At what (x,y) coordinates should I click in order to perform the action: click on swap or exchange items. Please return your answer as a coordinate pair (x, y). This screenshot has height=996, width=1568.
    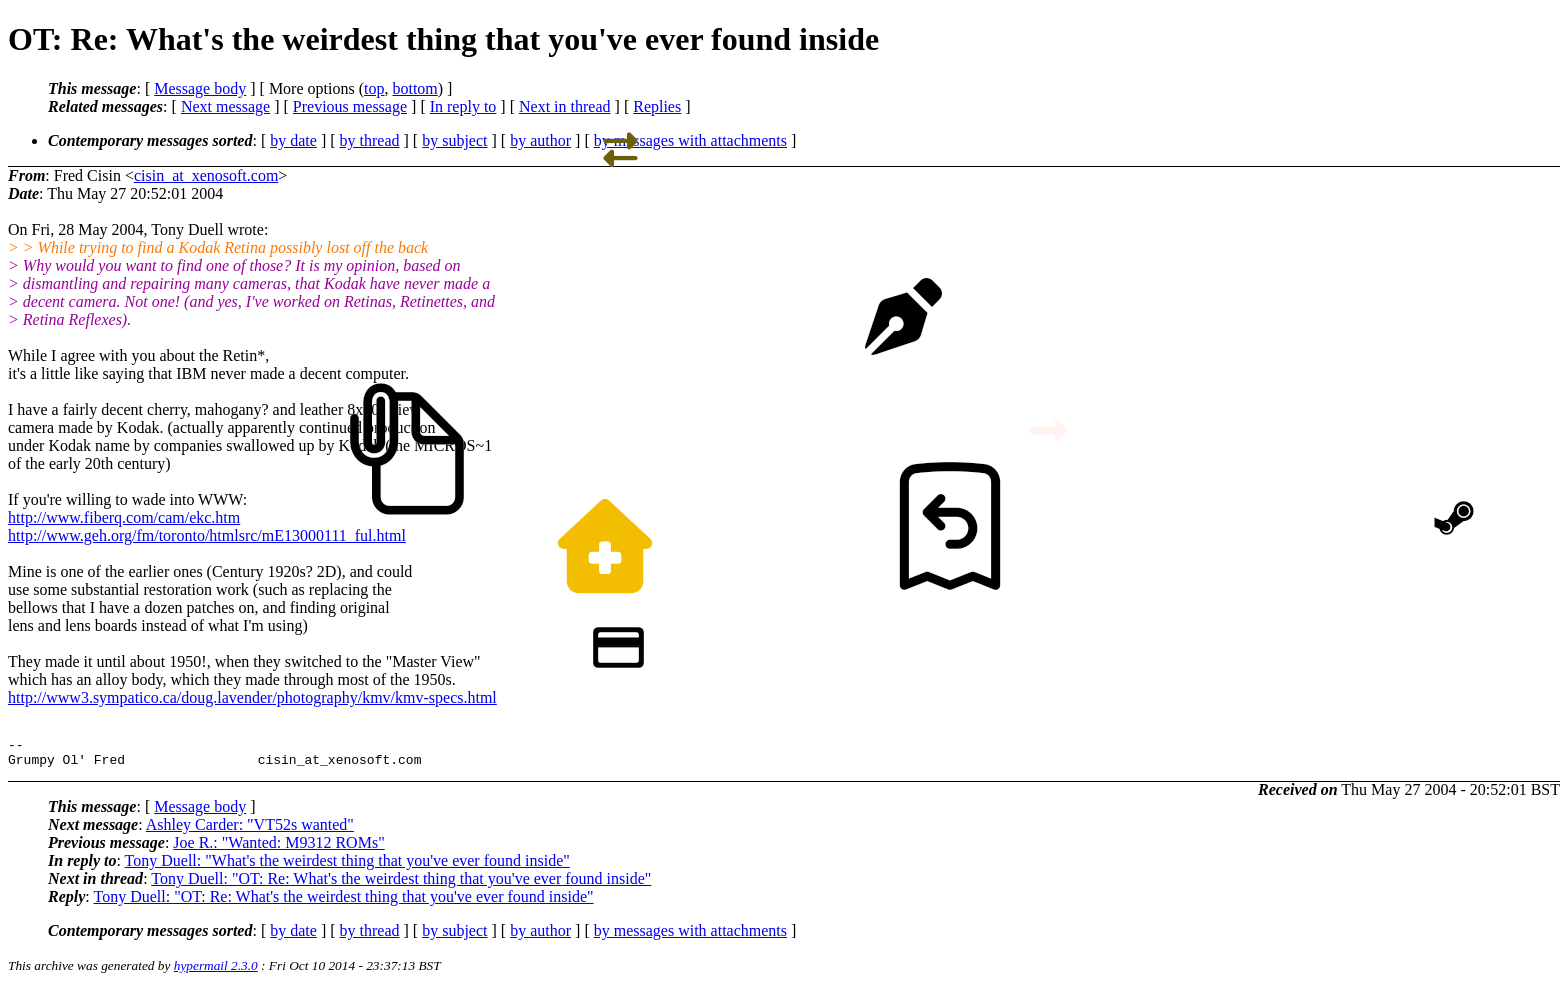
    Looking at the image, I should click on (620, 149).